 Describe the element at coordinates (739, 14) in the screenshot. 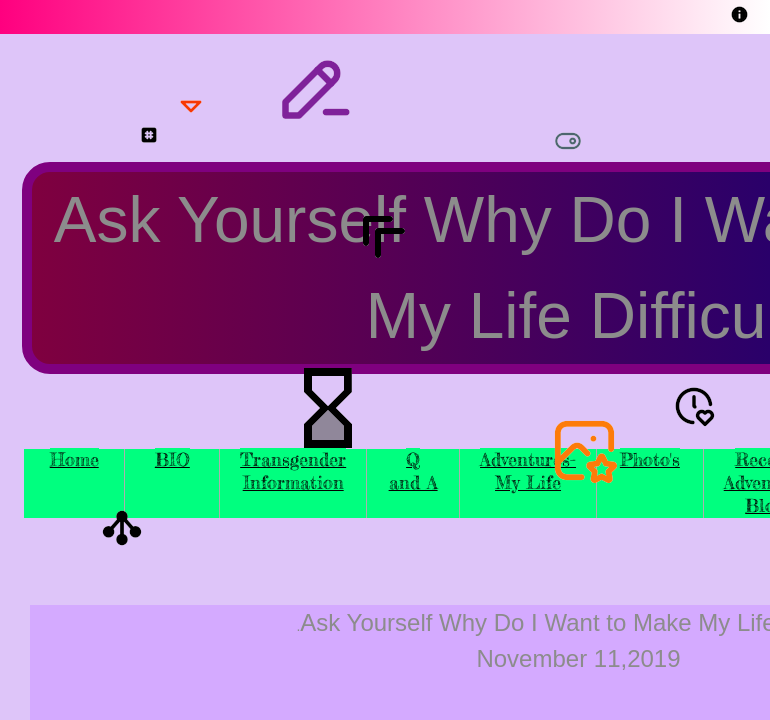

I see `view more information about this item` at that location.